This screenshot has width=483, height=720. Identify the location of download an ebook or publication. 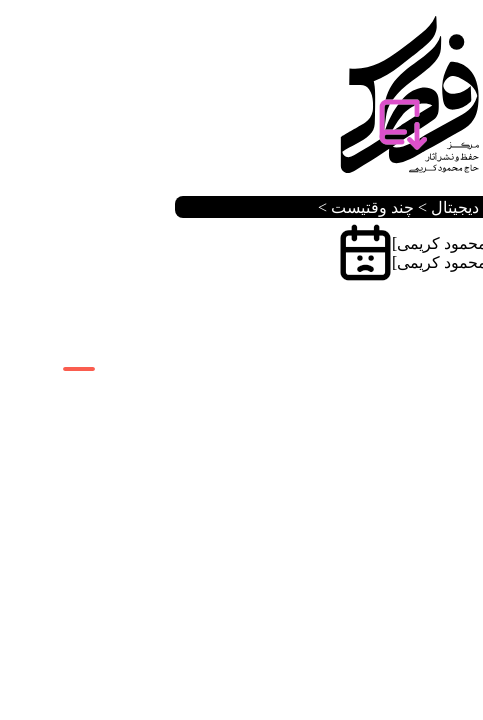
(402, 122).